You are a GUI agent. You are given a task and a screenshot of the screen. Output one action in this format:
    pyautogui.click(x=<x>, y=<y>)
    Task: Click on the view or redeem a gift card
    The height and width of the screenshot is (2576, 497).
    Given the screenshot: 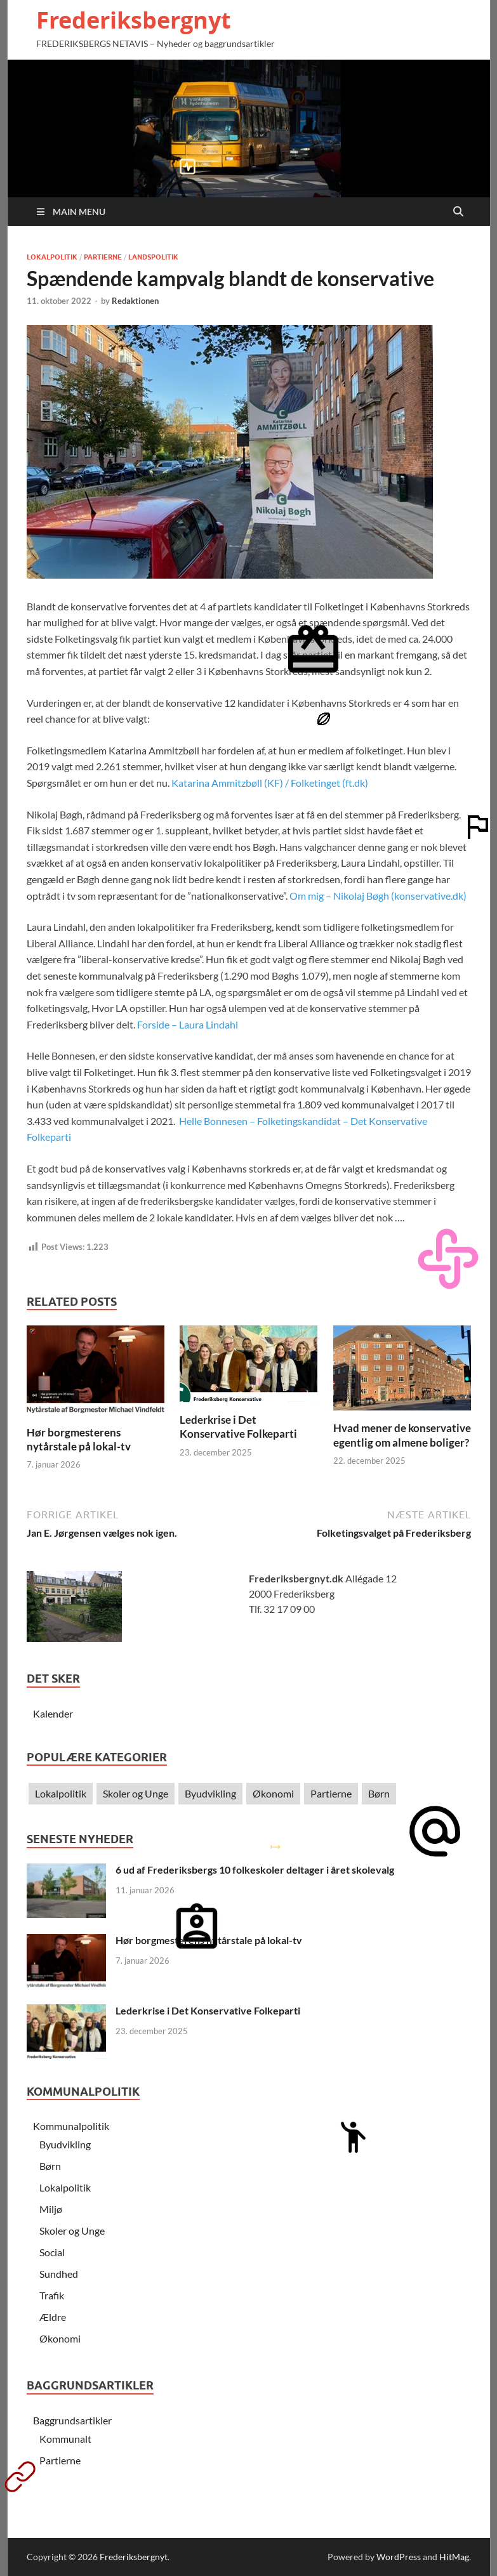 What is the action you would take?
    pyautogui.click(x=313, y=650)
    